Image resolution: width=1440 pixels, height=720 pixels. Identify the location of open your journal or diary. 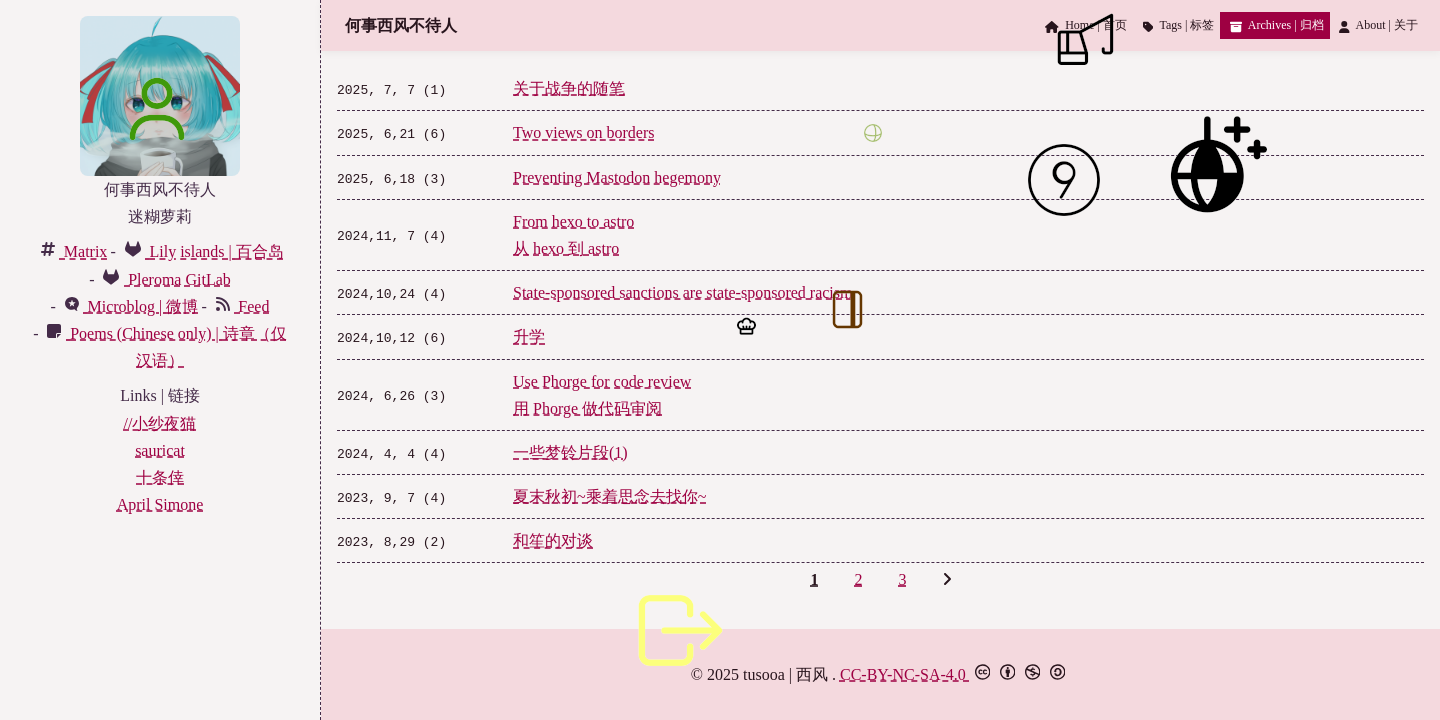
(847, 309).